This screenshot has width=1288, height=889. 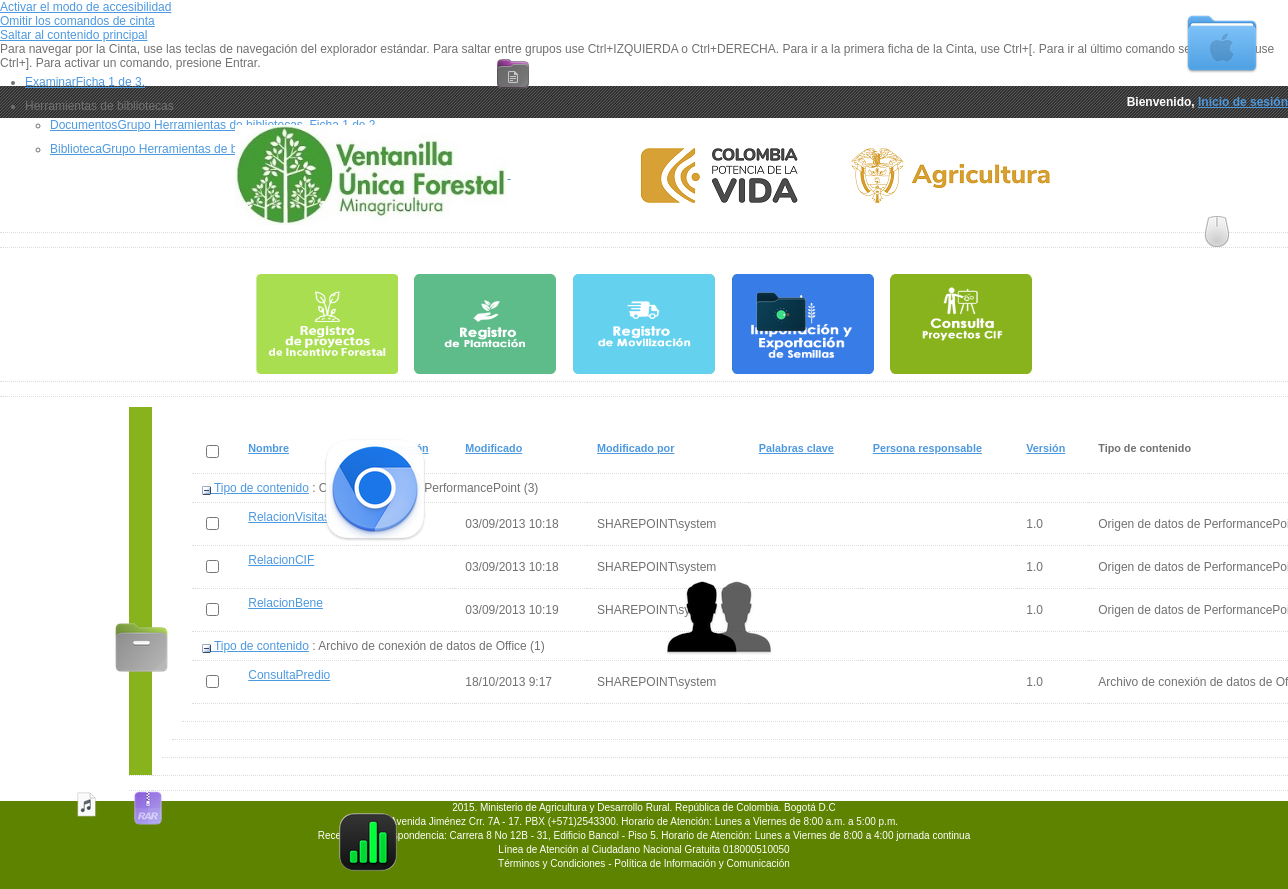 What do you see at coordinates (86, 804) in the screenshot?
I see `open an audio or music file` at bounding box center [86, 804].